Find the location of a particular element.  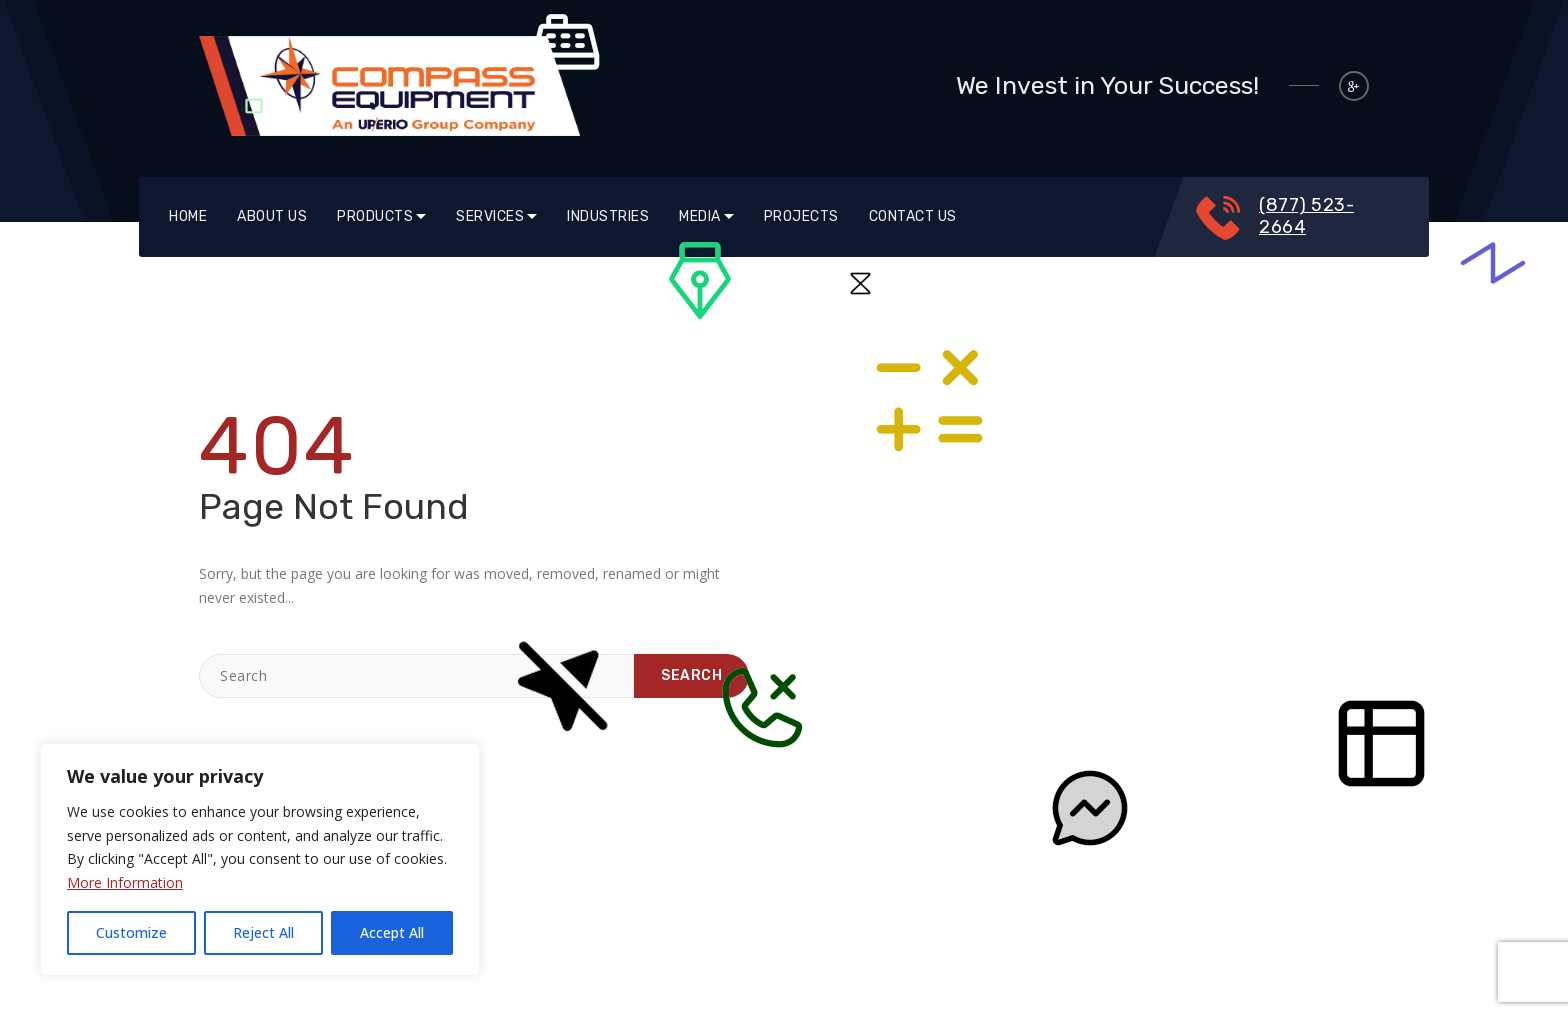

end or decline a phone call is located at coordinates (764, 706).